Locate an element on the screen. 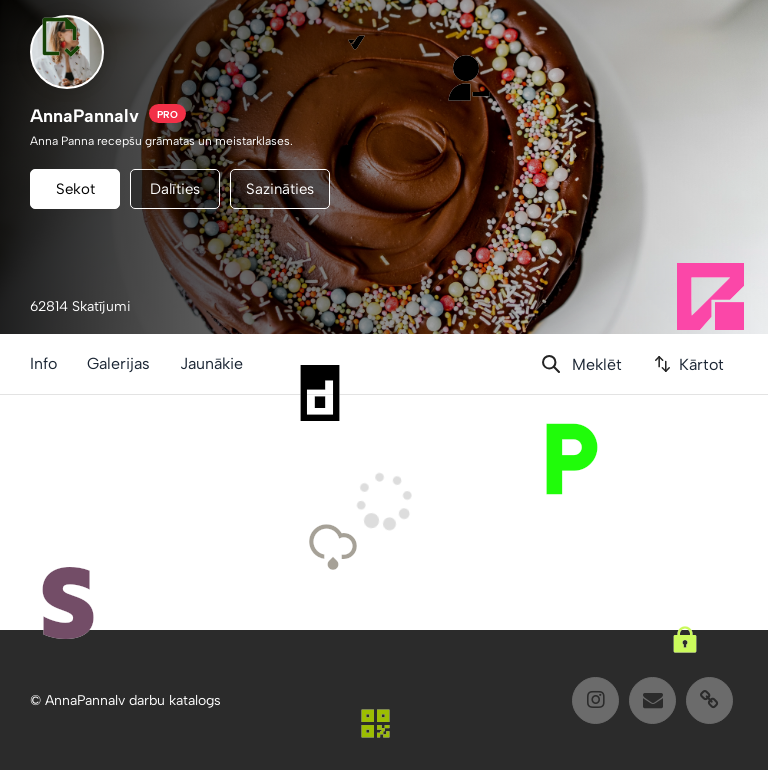 This screenshot has height=770, width=768. stripe payment integration is located at coordinates (68, 603).